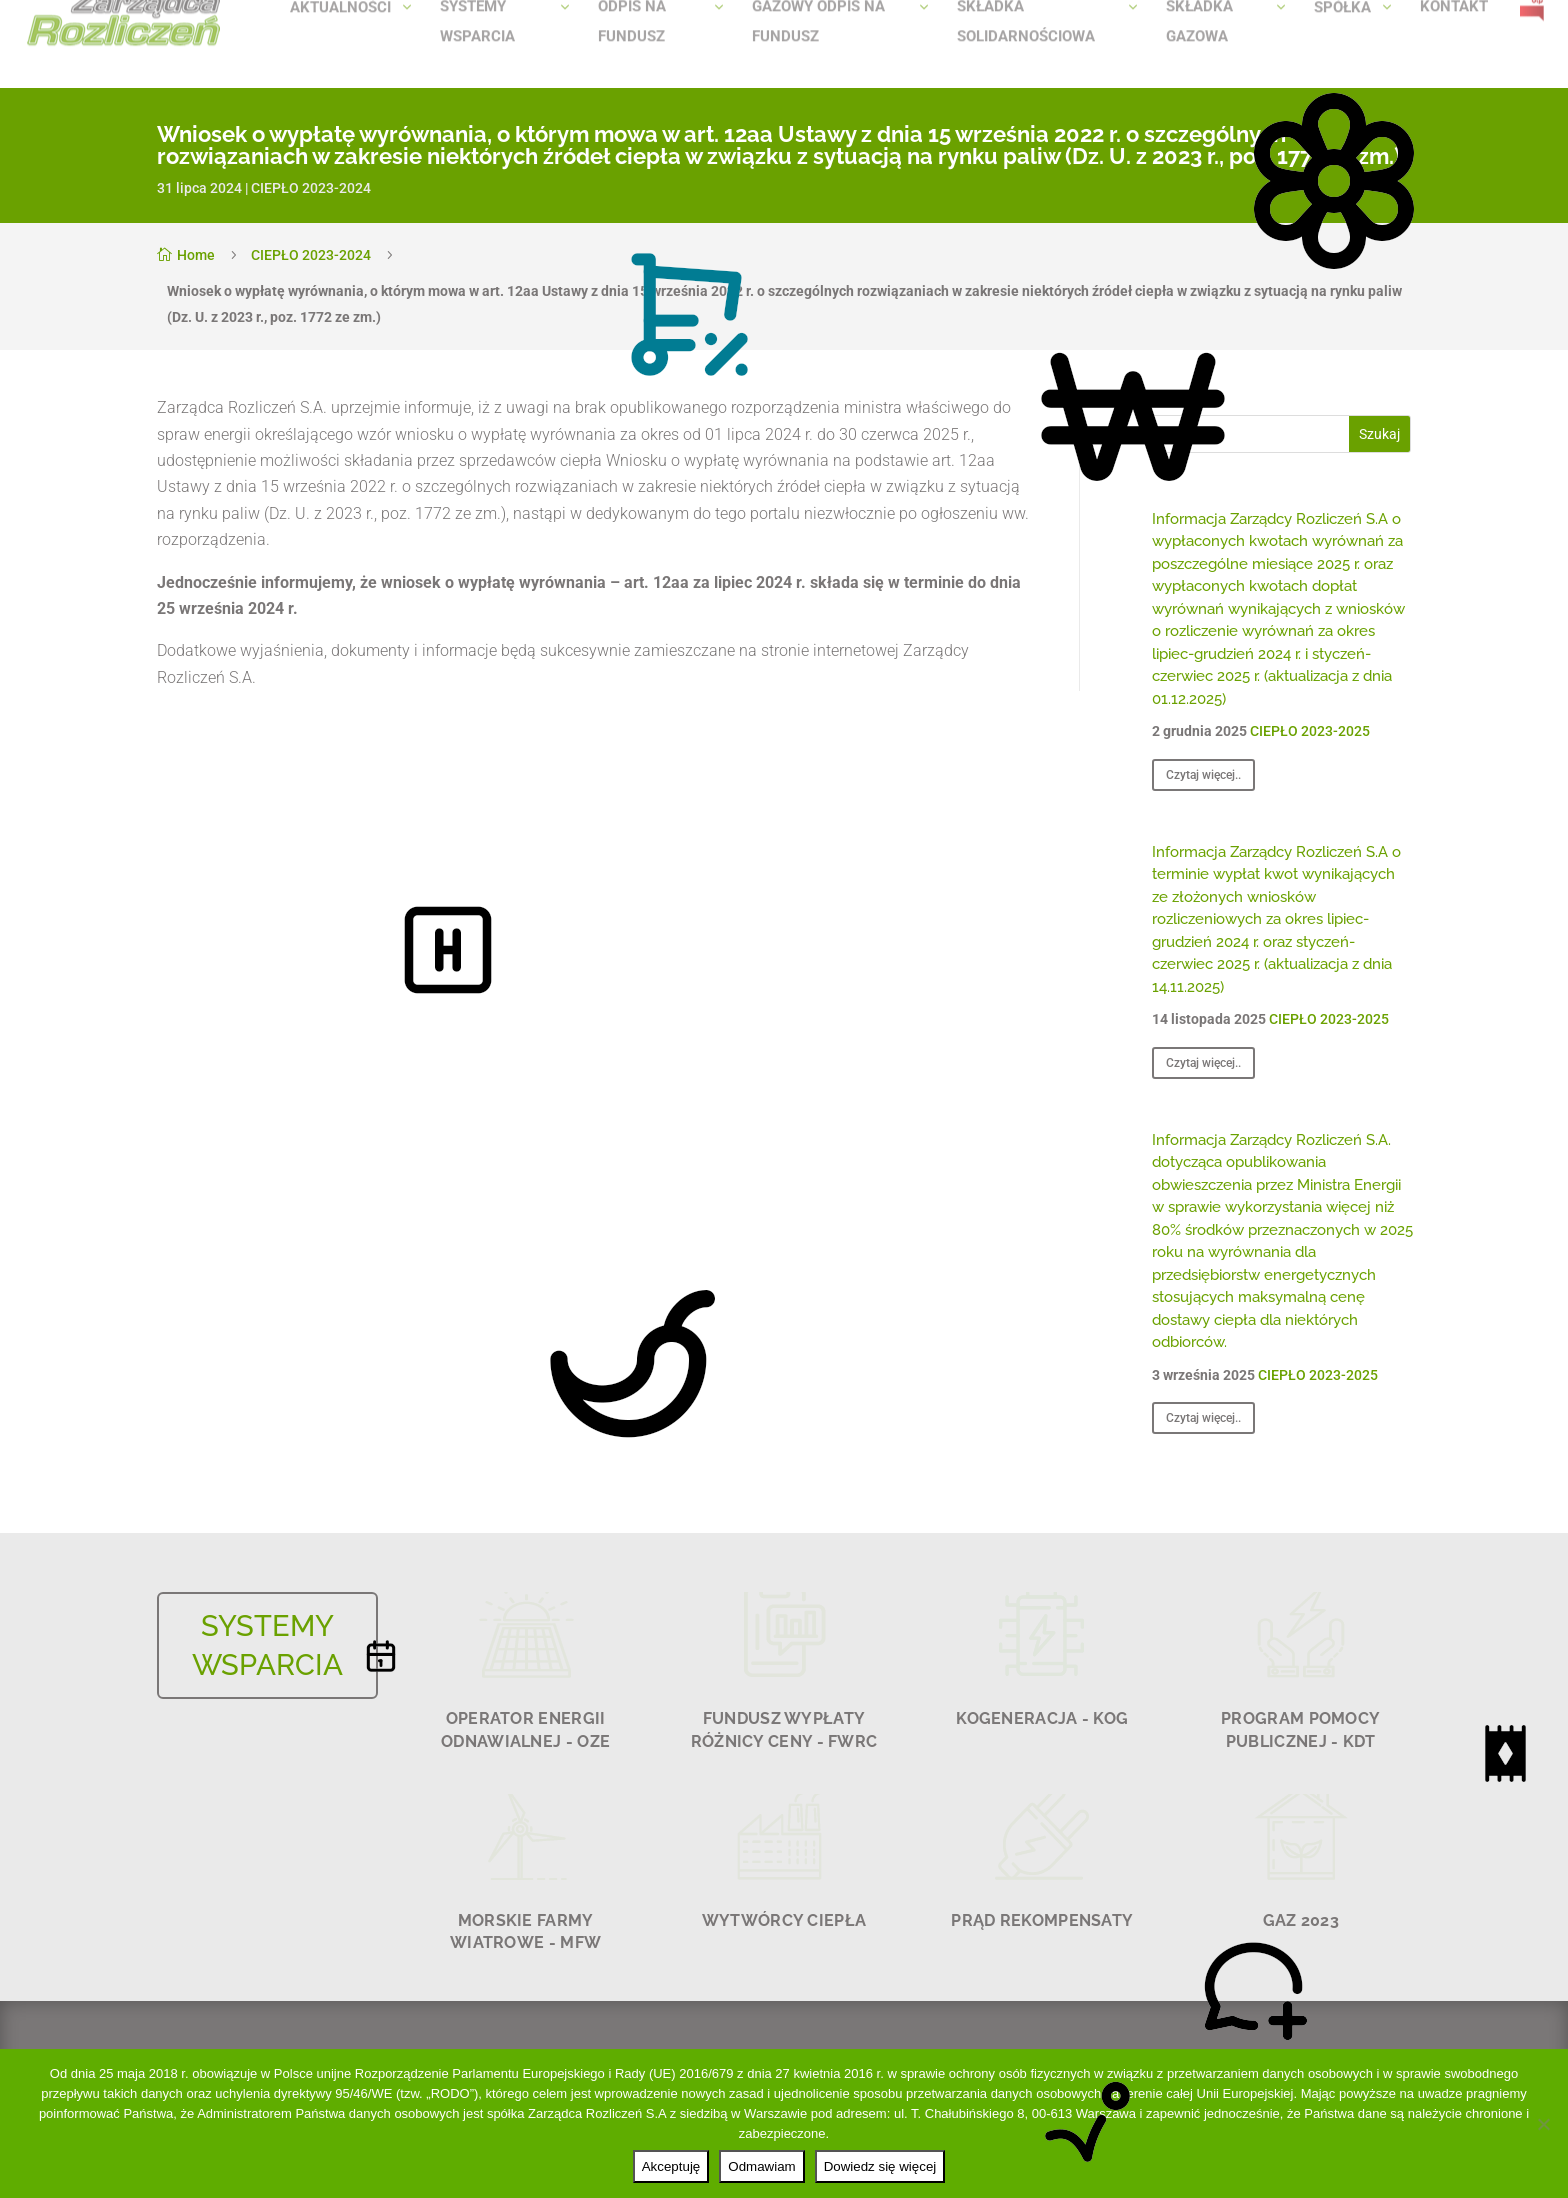 The image size is (1568, 2198). I want to click on bounce or redirect content to the right, so click(1087, 2119).